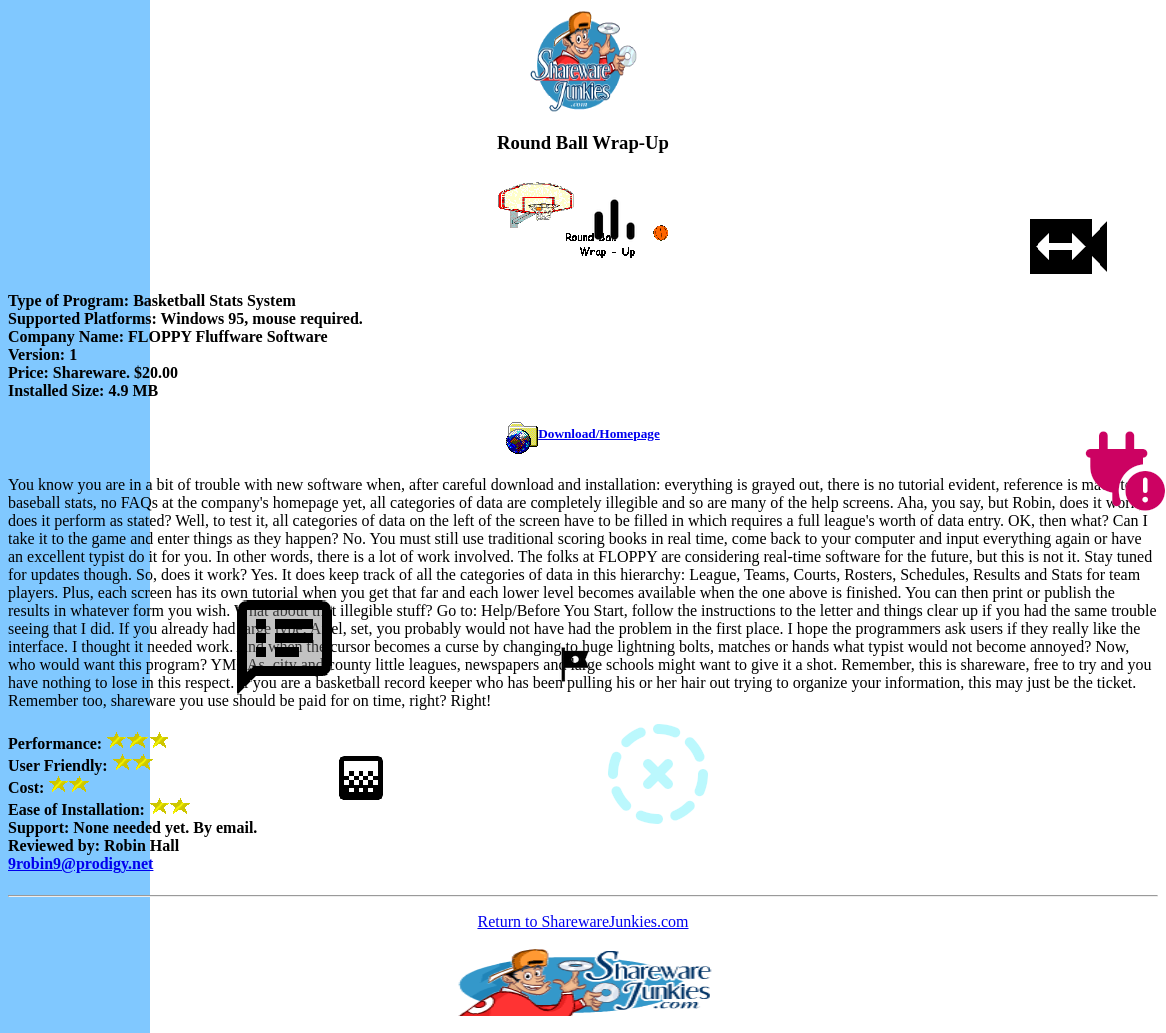 The height and width of the screenshot is (1033, 1166). I want to click on start a guided tour or walkthrough, so click(573, 664).